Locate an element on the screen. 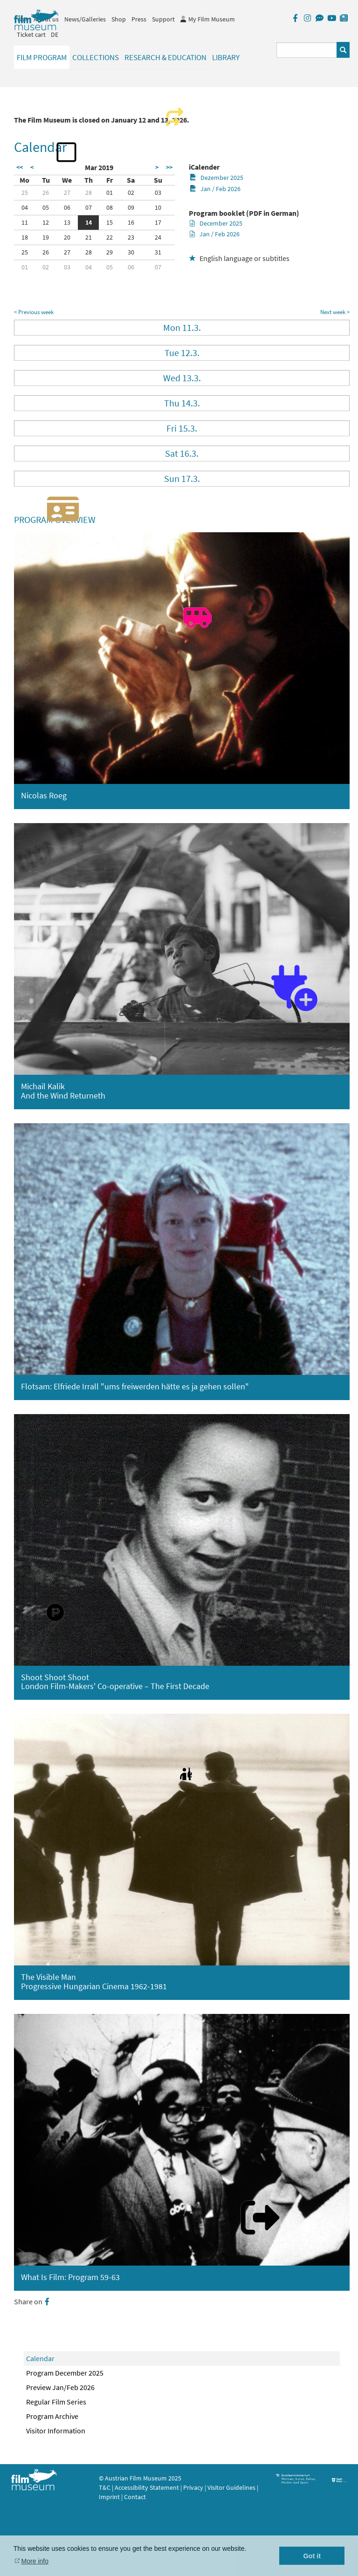 The image size is (358, 2576). add a new power connection or device is located at coordinates (292, 988).